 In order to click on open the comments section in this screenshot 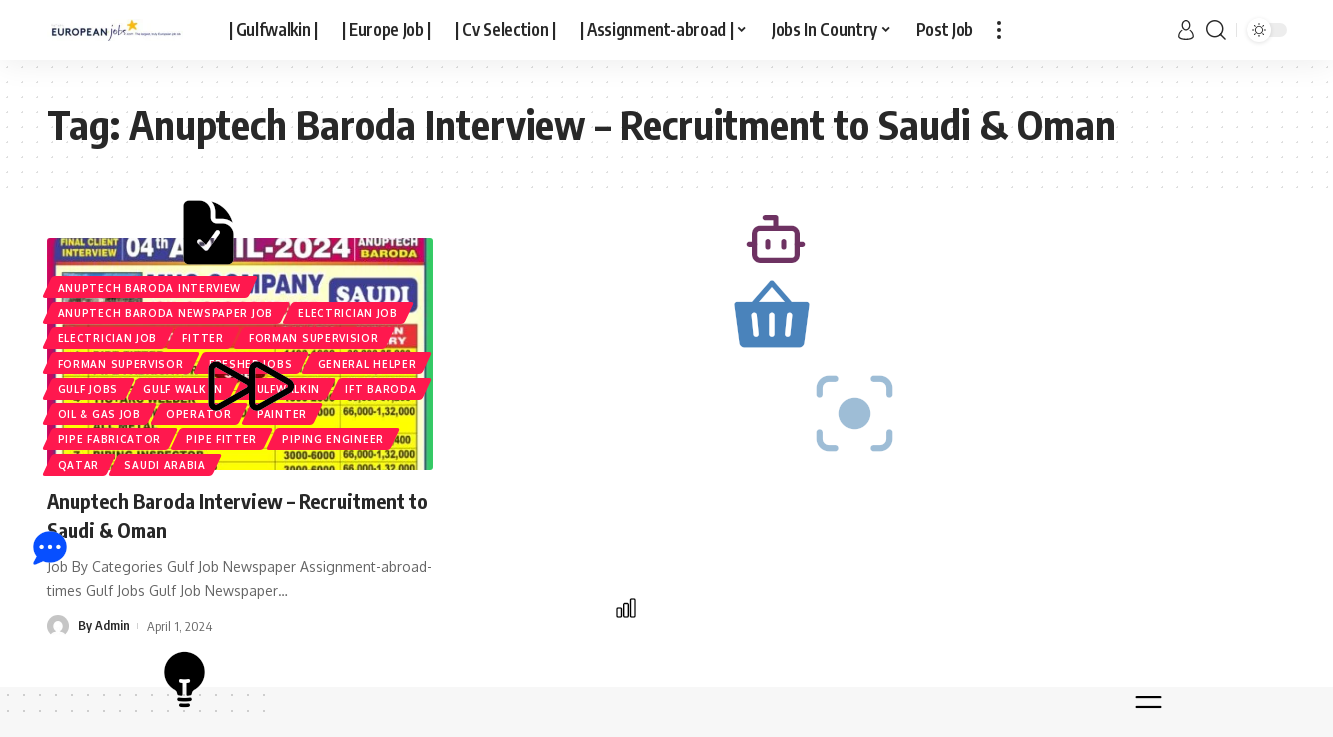, I will do `click(50, 548)`.